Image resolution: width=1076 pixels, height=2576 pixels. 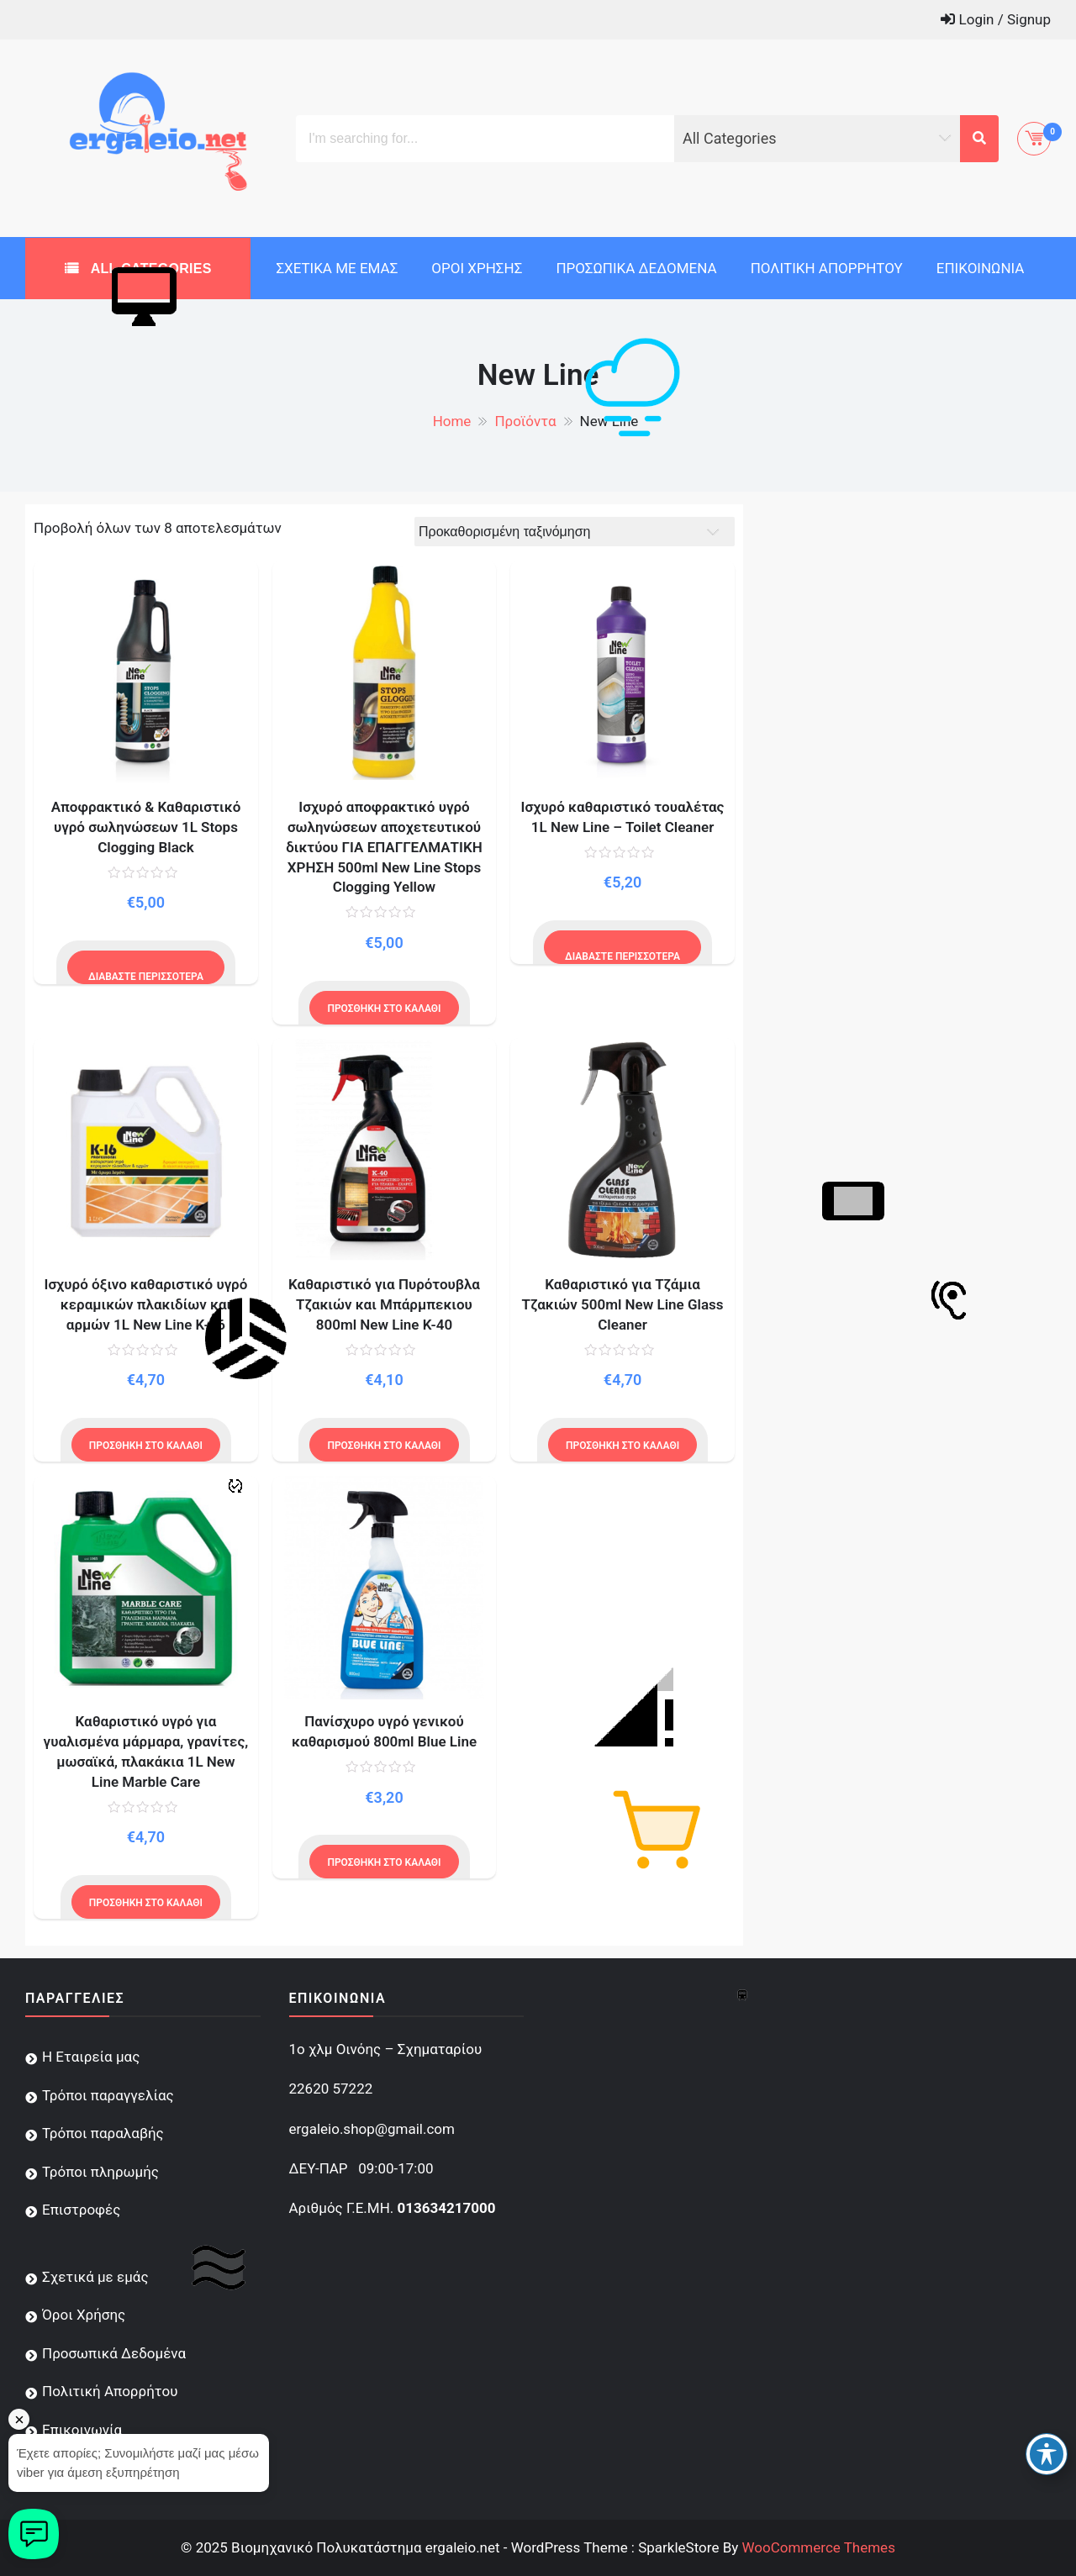 What do you see at coordinates (853, 1201) in the screenshot?
I see `rotate device to landscape orientation` at bounding box center [853, 1201].